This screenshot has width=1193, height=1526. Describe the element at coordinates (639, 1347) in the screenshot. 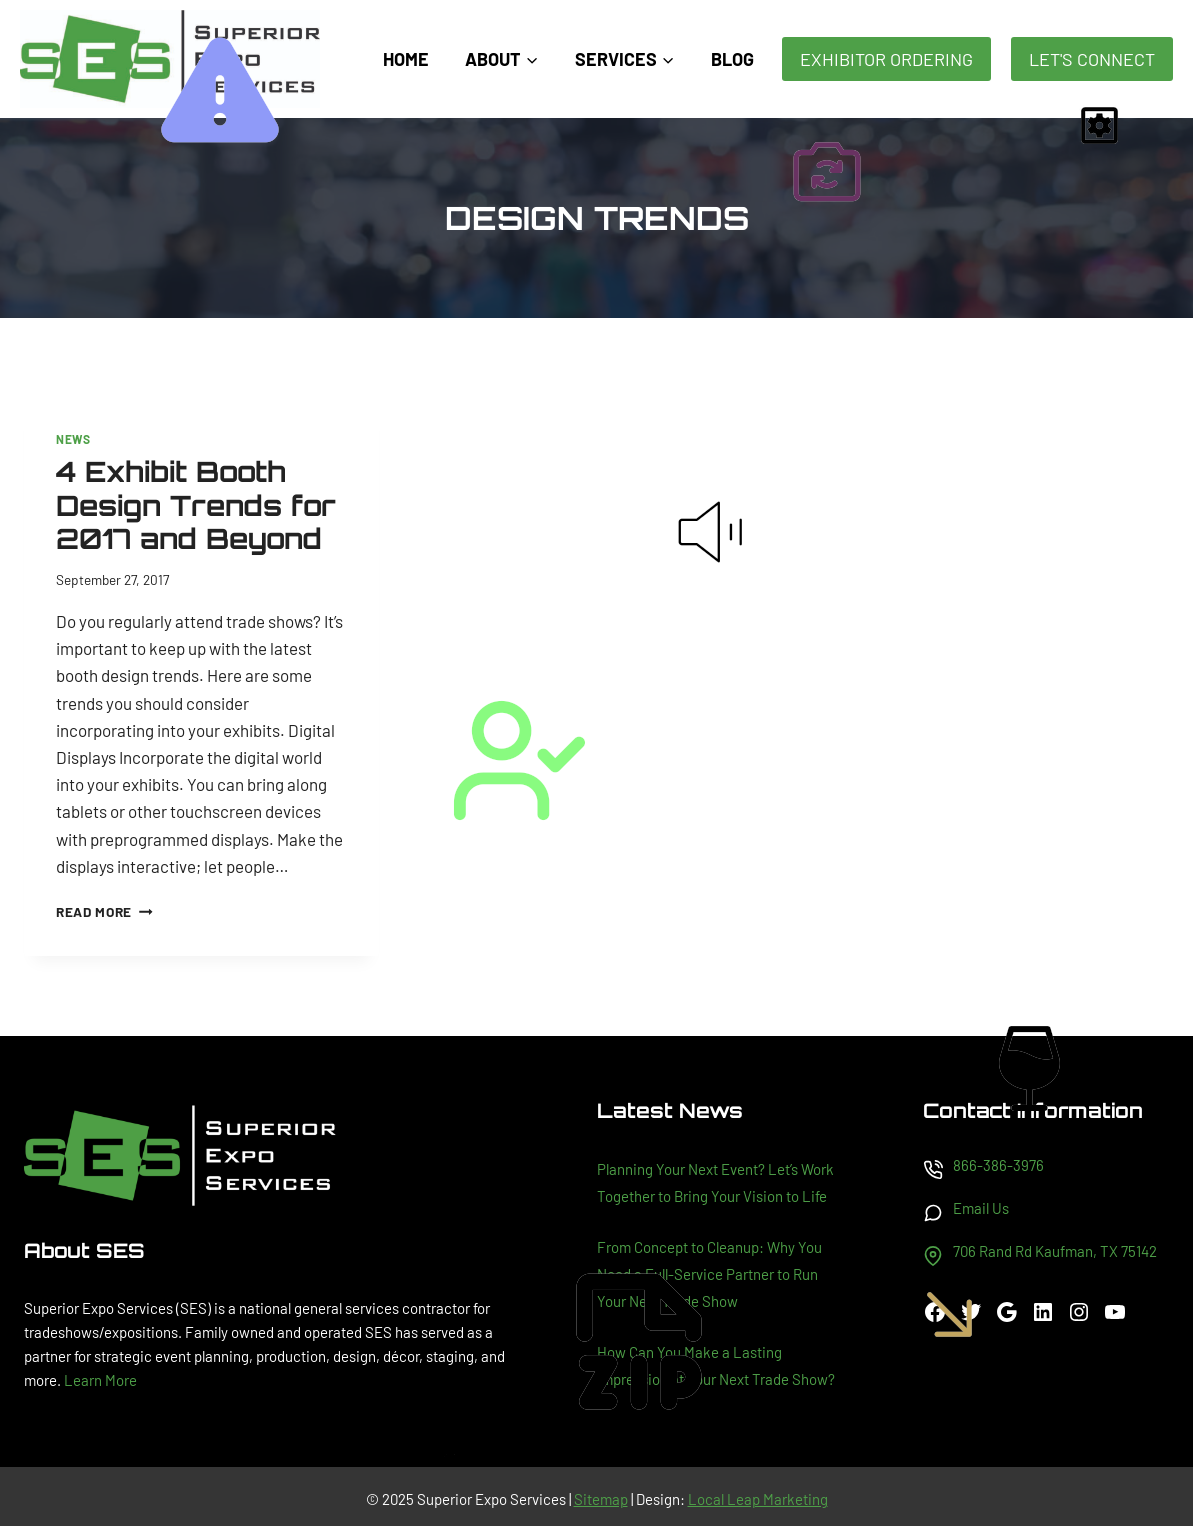

I see `compress files into a zip archive` at that location.